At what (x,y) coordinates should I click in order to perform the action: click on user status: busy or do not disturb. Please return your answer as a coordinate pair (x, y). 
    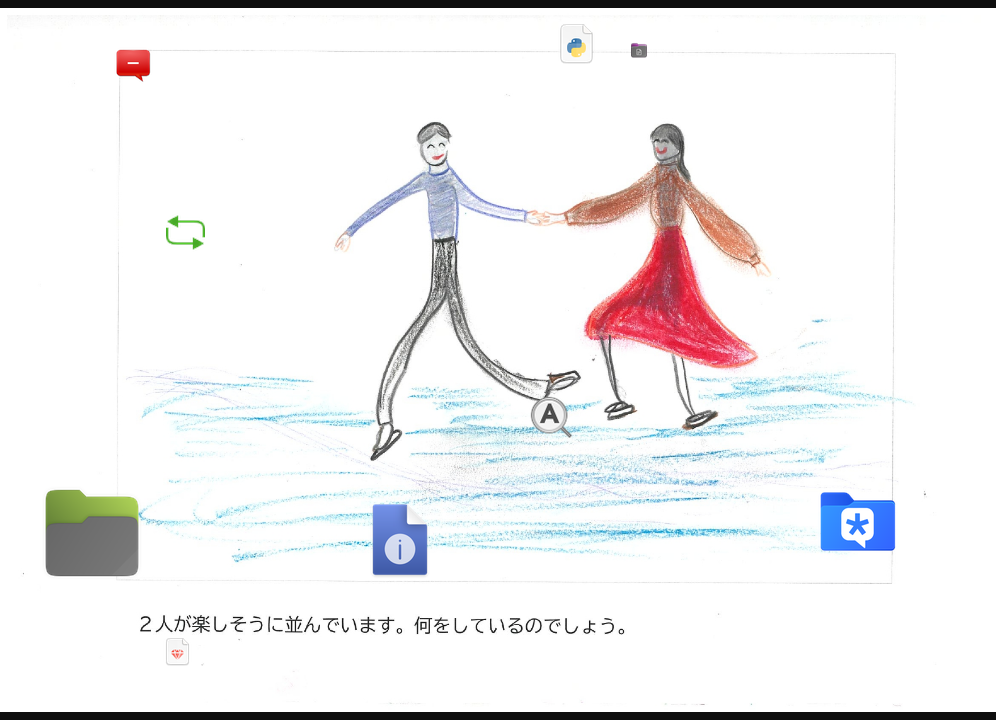
    Looking at the image, I should click on (133, 65).